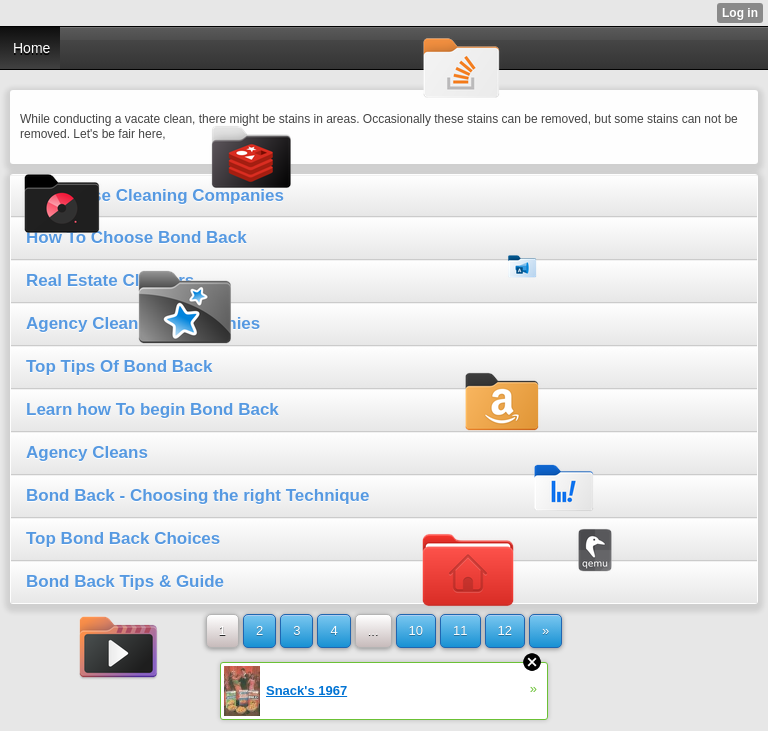 This screenshot has height=731, width=768. What do you see at coordinates (461, 70) in the screenshot?
I see `open folder containing stack overflow resources` at bounding box center [461, 70].